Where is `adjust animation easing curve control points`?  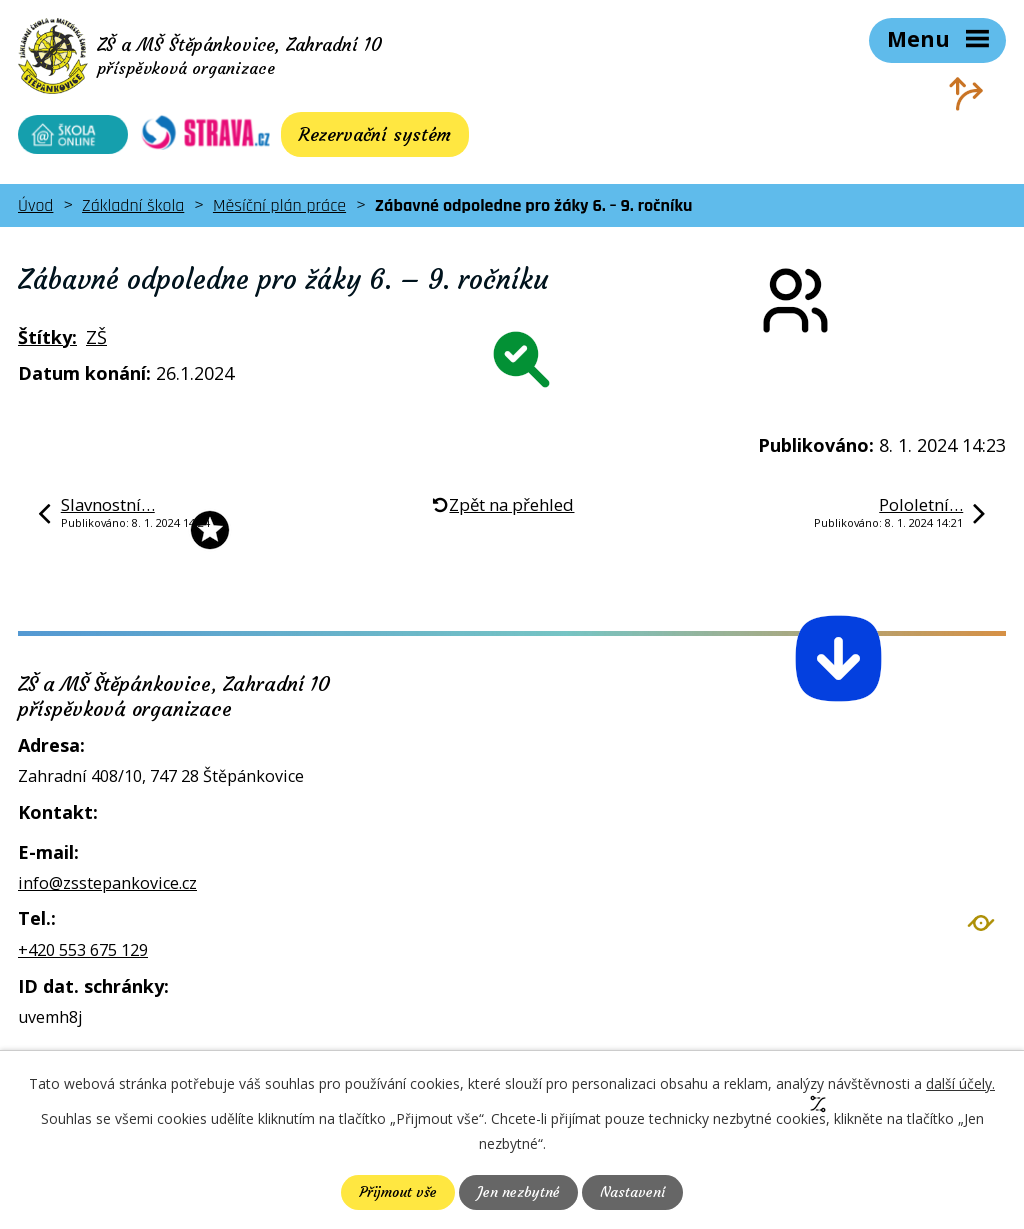
adjust animation easing curve control points is located at coordinates (818, 1104).